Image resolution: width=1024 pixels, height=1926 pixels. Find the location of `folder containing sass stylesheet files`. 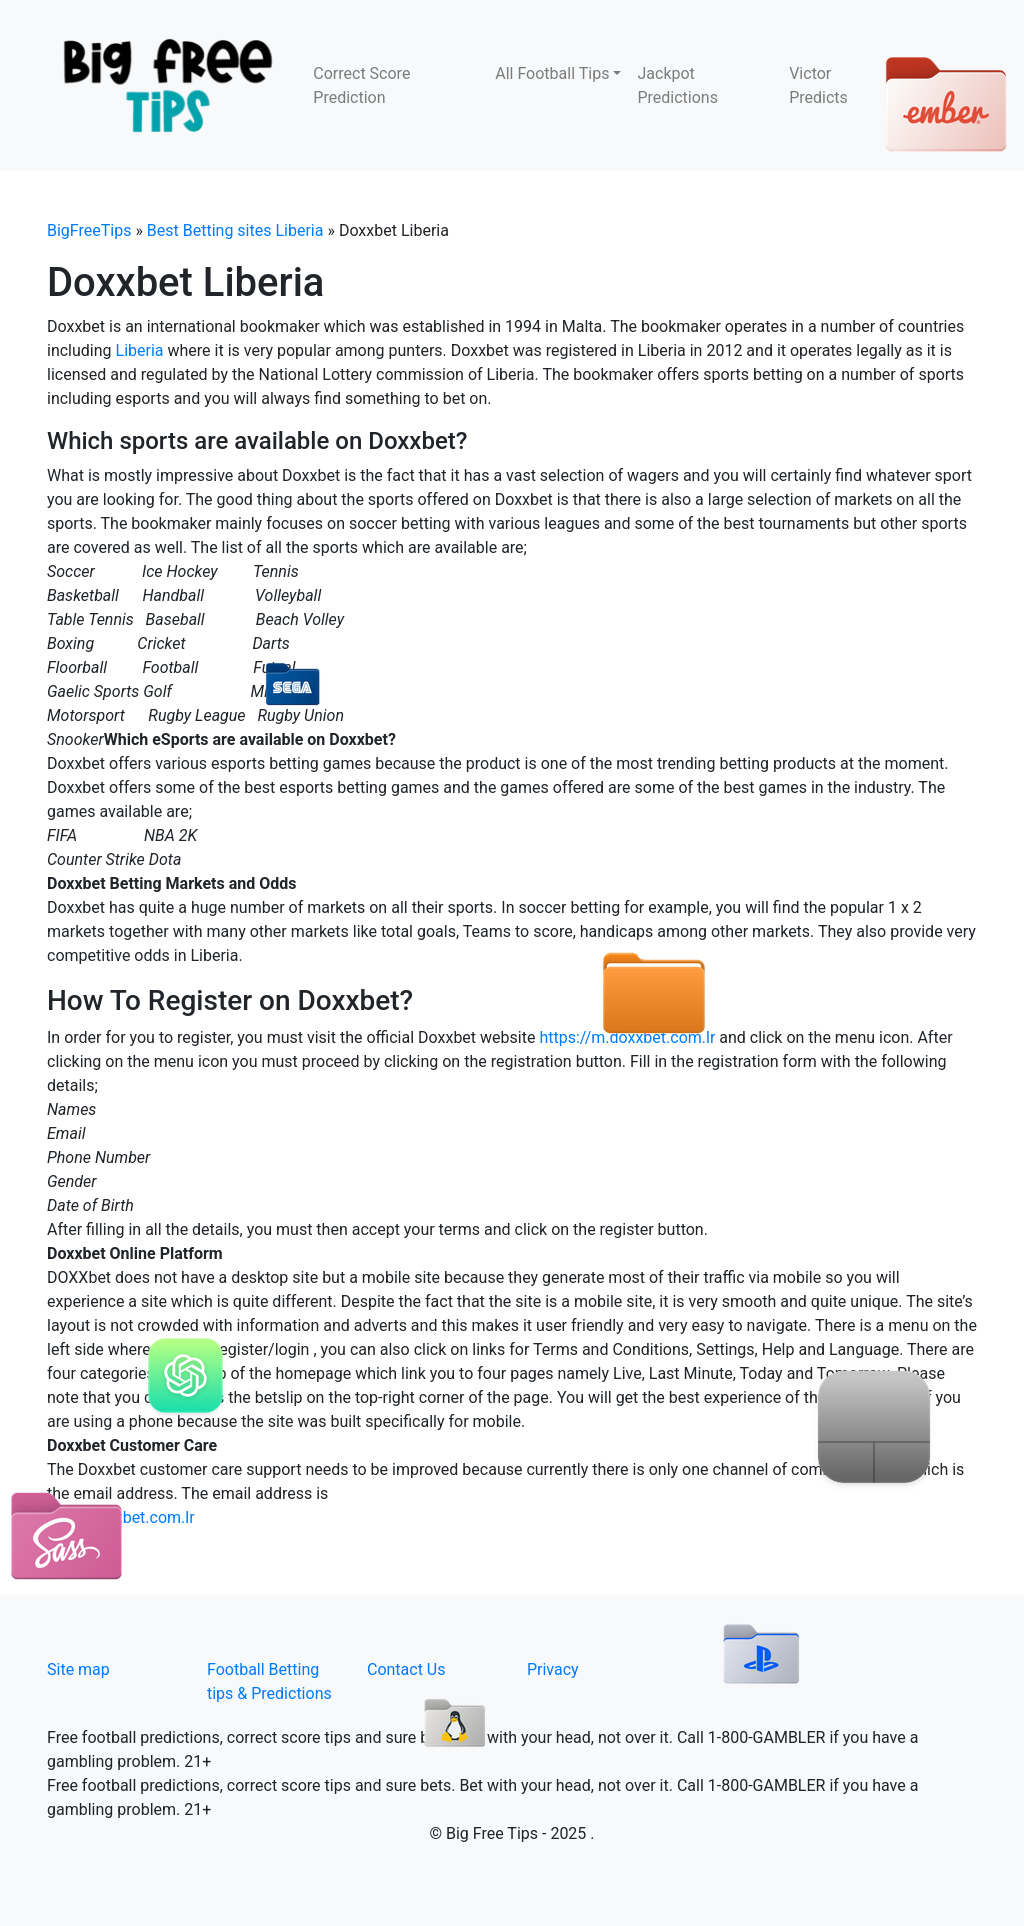

folder containing sass stylesheet files is located at coordinates (66, 1539).